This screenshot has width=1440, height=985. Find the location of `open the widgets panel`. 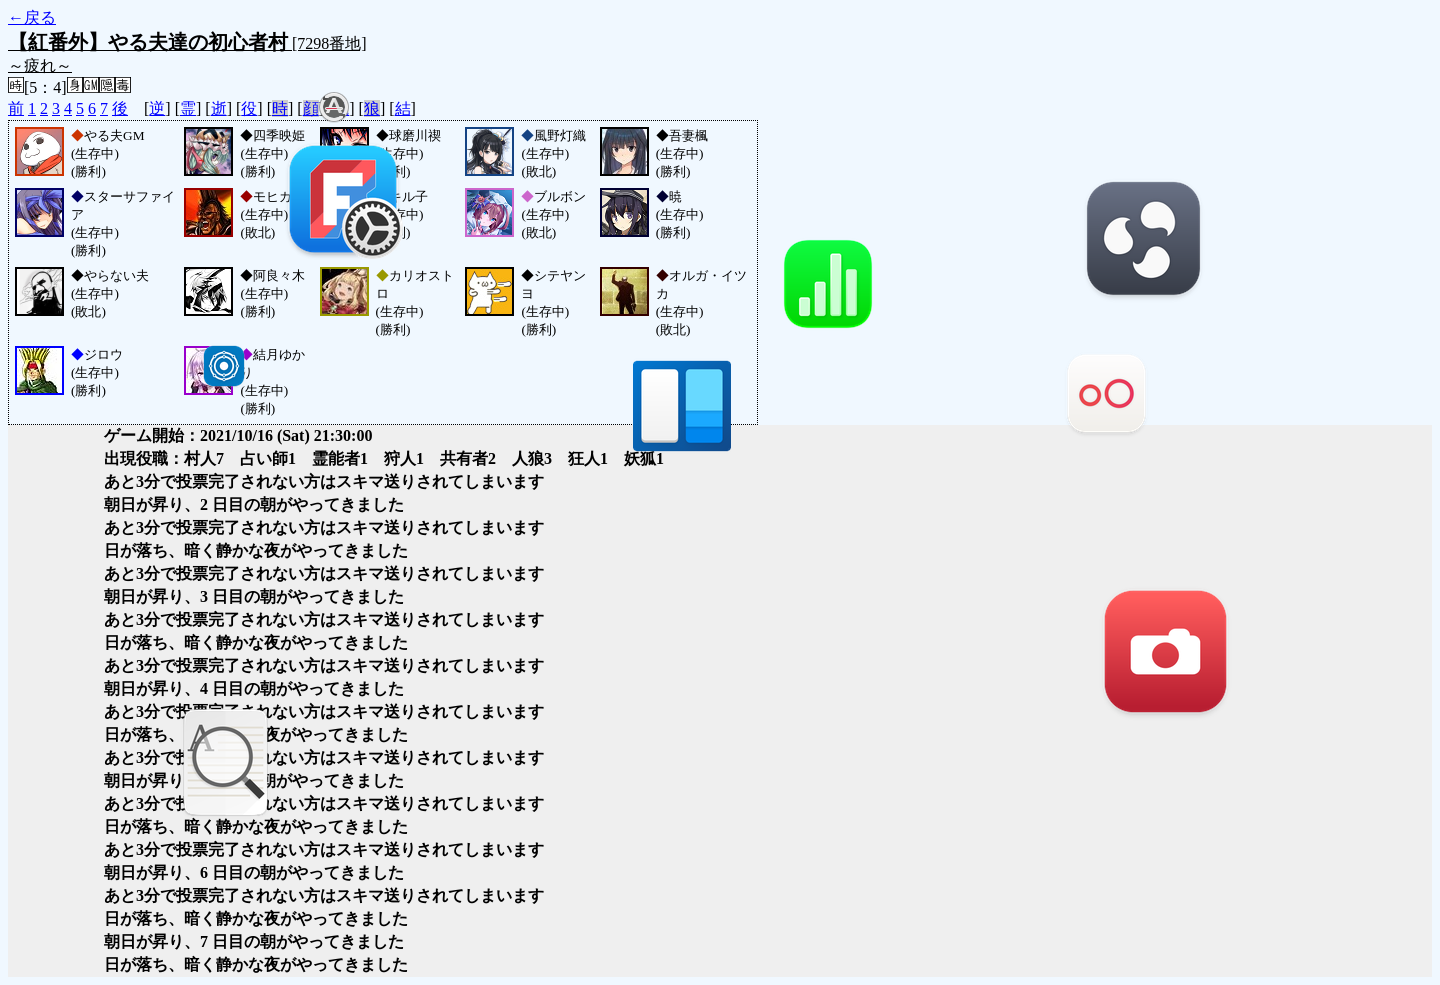

open the widgets panel is located at coordinates (682, 406).